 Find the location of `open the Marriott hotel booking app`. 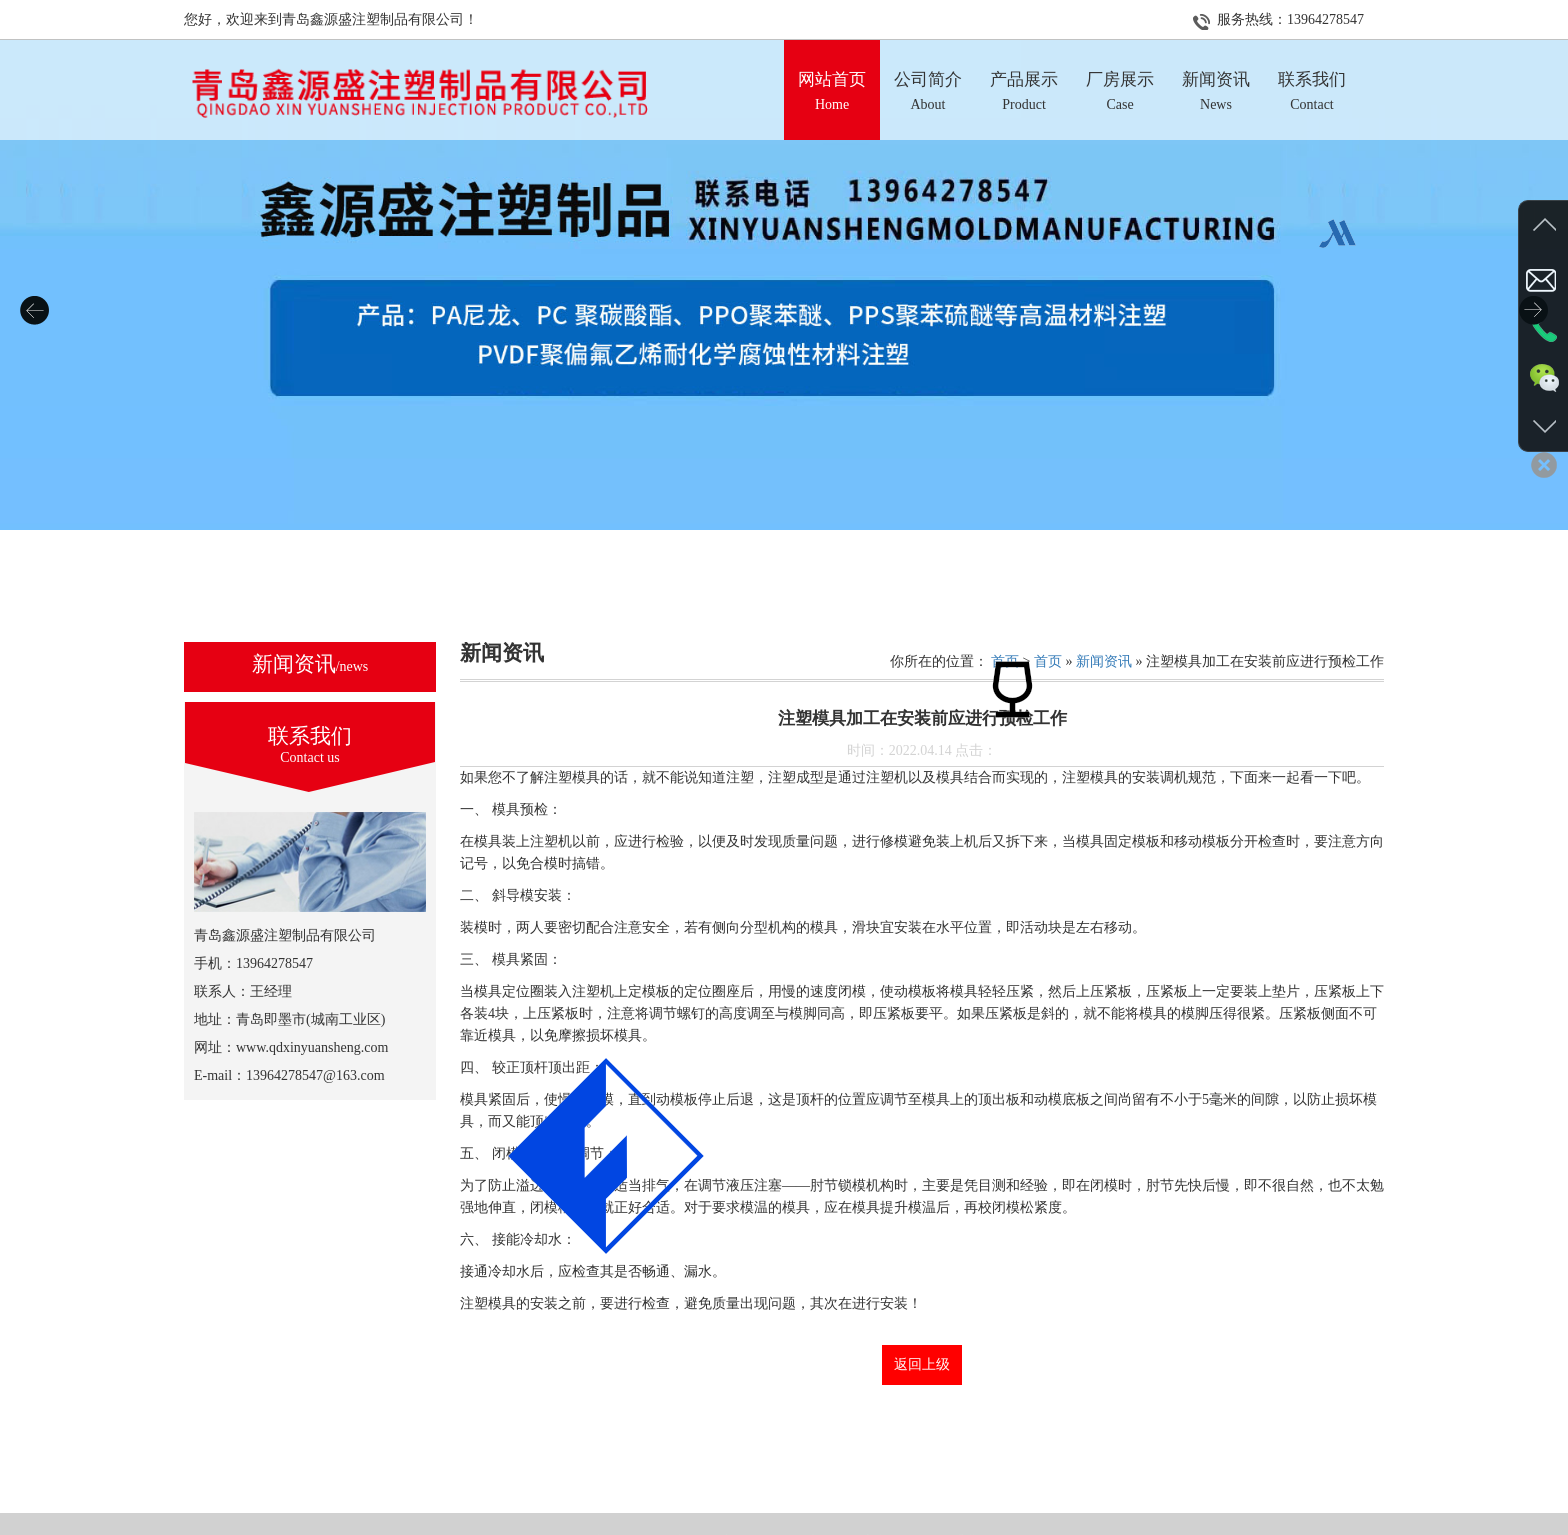

open the Marriott hotel booking app is located at coordinates (1337, 233).